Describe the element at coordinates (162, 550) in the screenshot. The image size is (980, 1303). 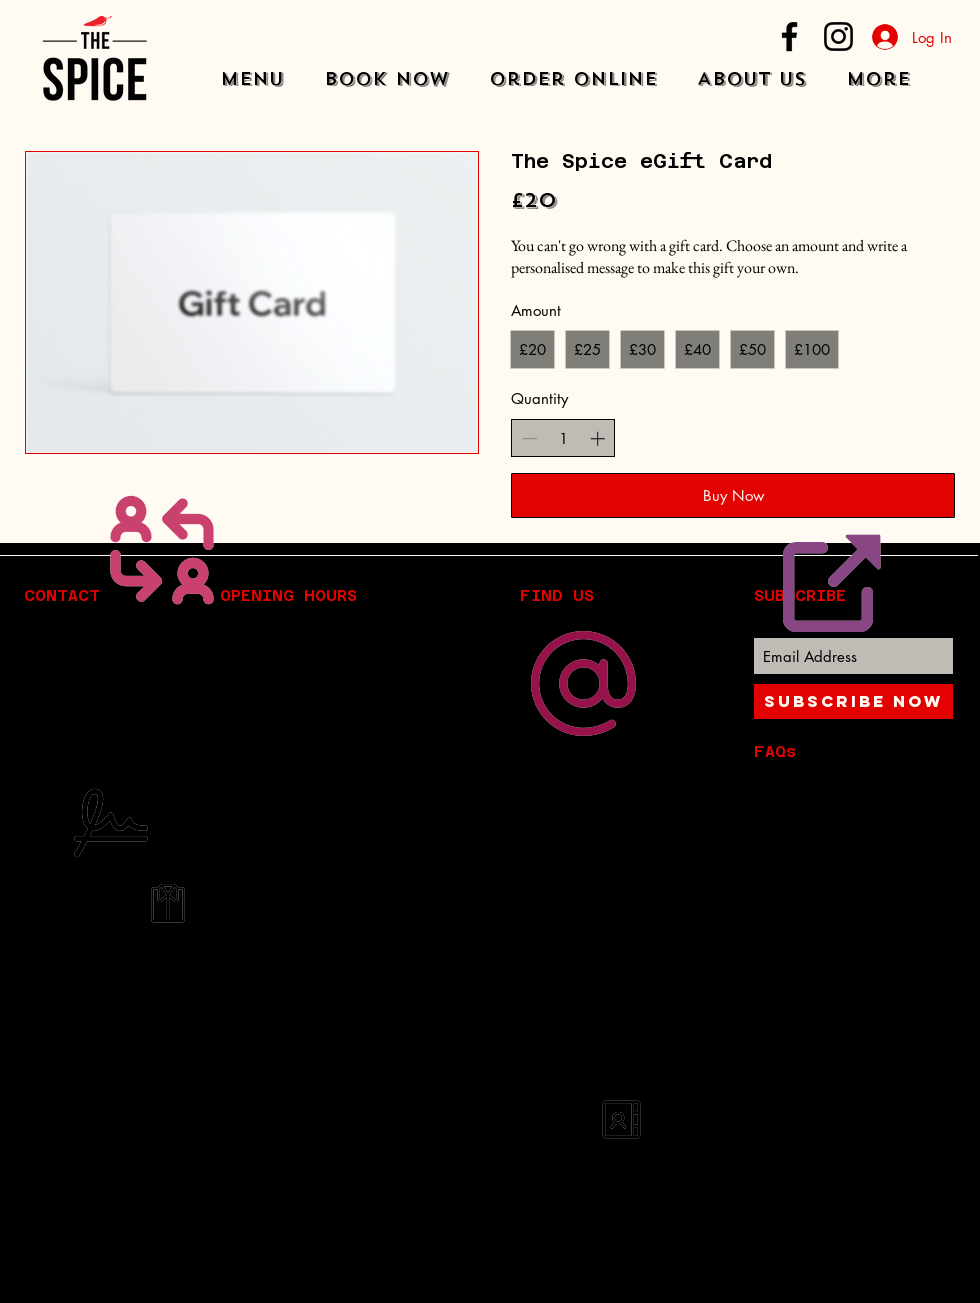
I see `replace or swap a user account` at that location.